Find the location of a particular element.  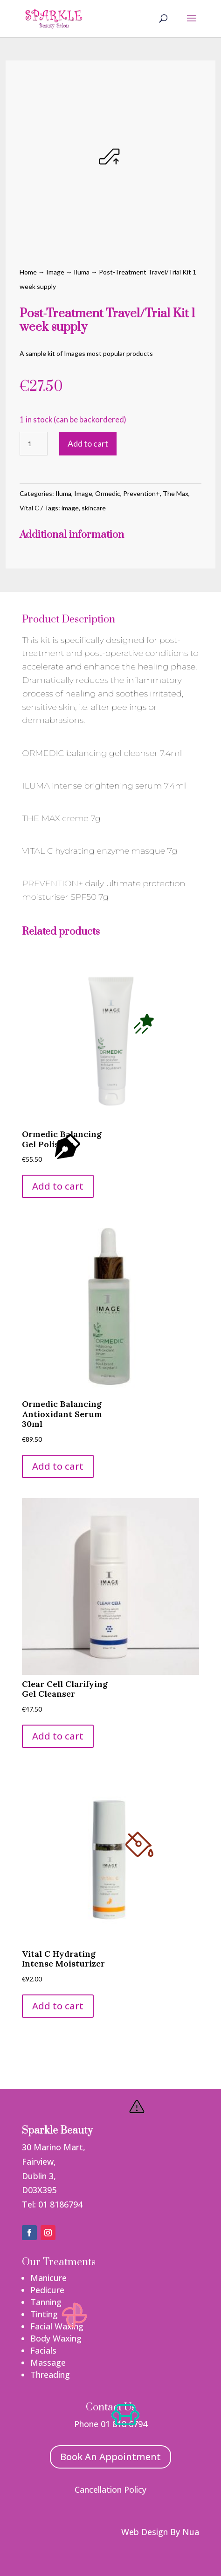

indicates escalator going up is located at coordinates (109, 156).